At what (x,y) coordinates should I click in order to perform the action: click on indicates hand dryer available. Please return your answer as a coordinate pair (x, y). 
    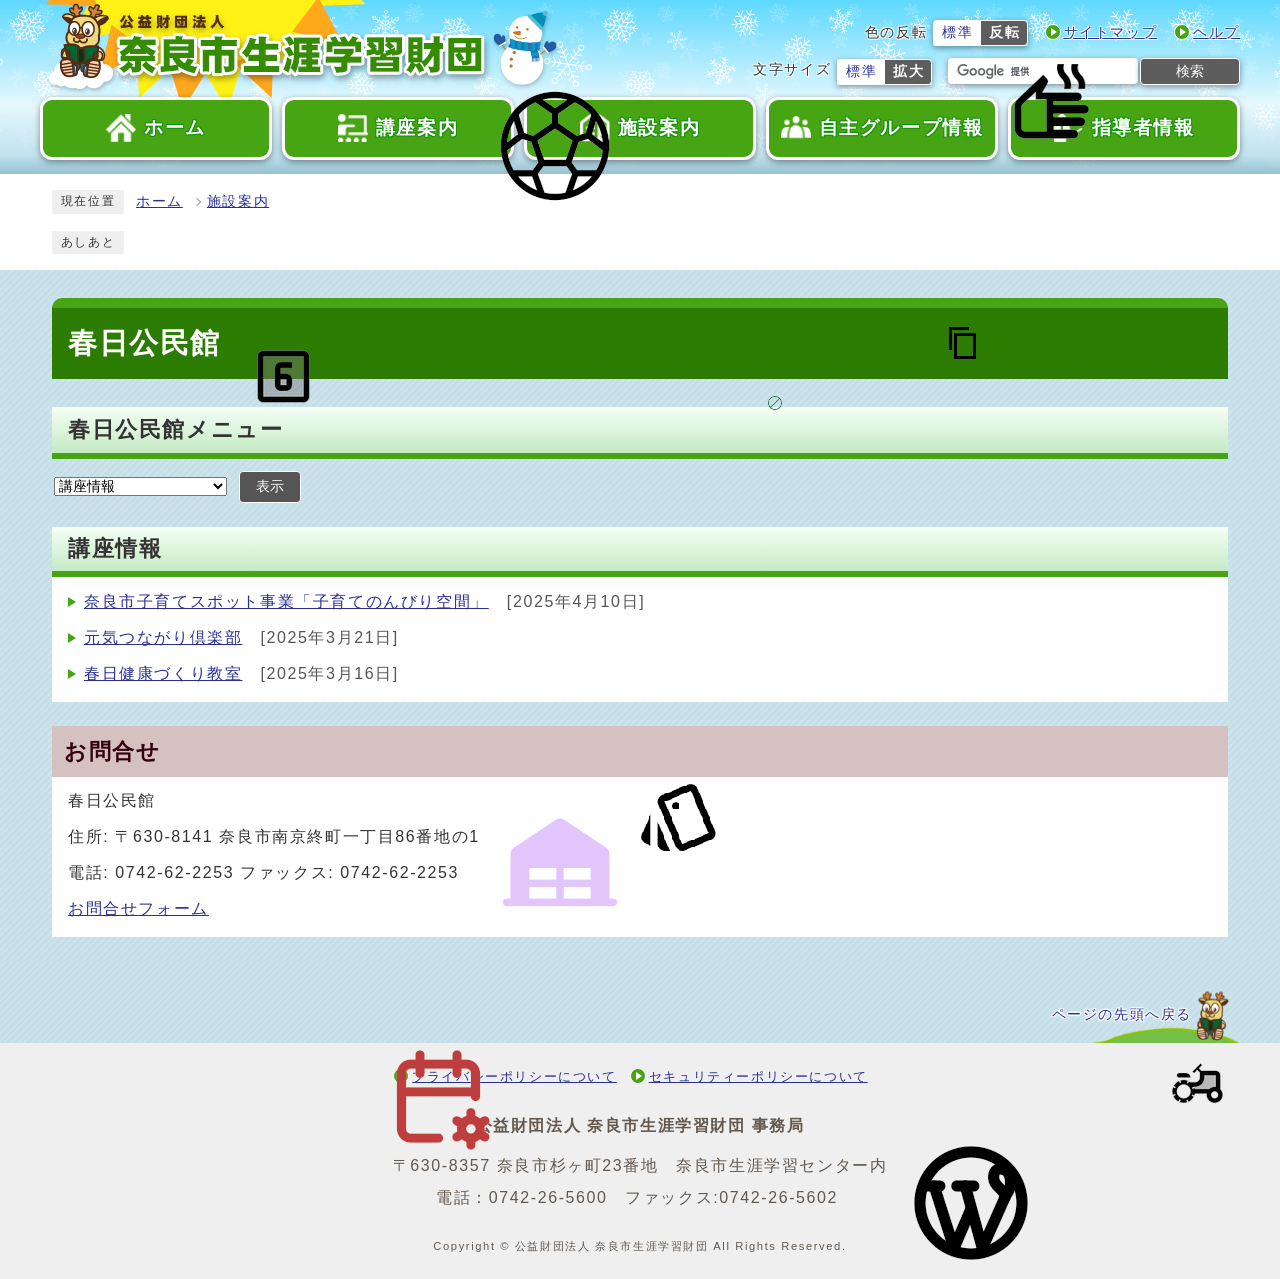
    Looking at the image, I should click on (1053, 99).